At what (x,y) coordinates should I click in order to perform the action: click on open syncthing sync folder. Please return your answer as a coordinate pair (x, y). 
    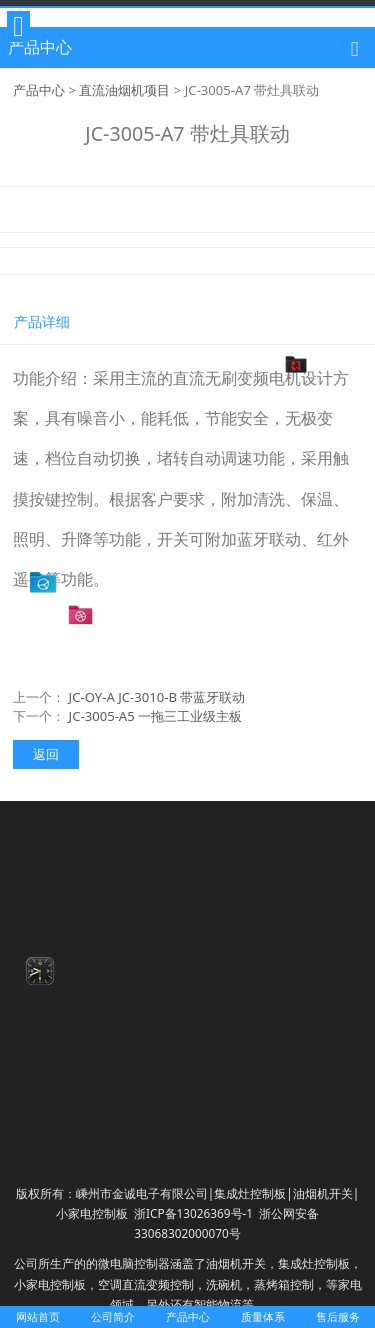
    Looking at the image, I should click on (43, 583).